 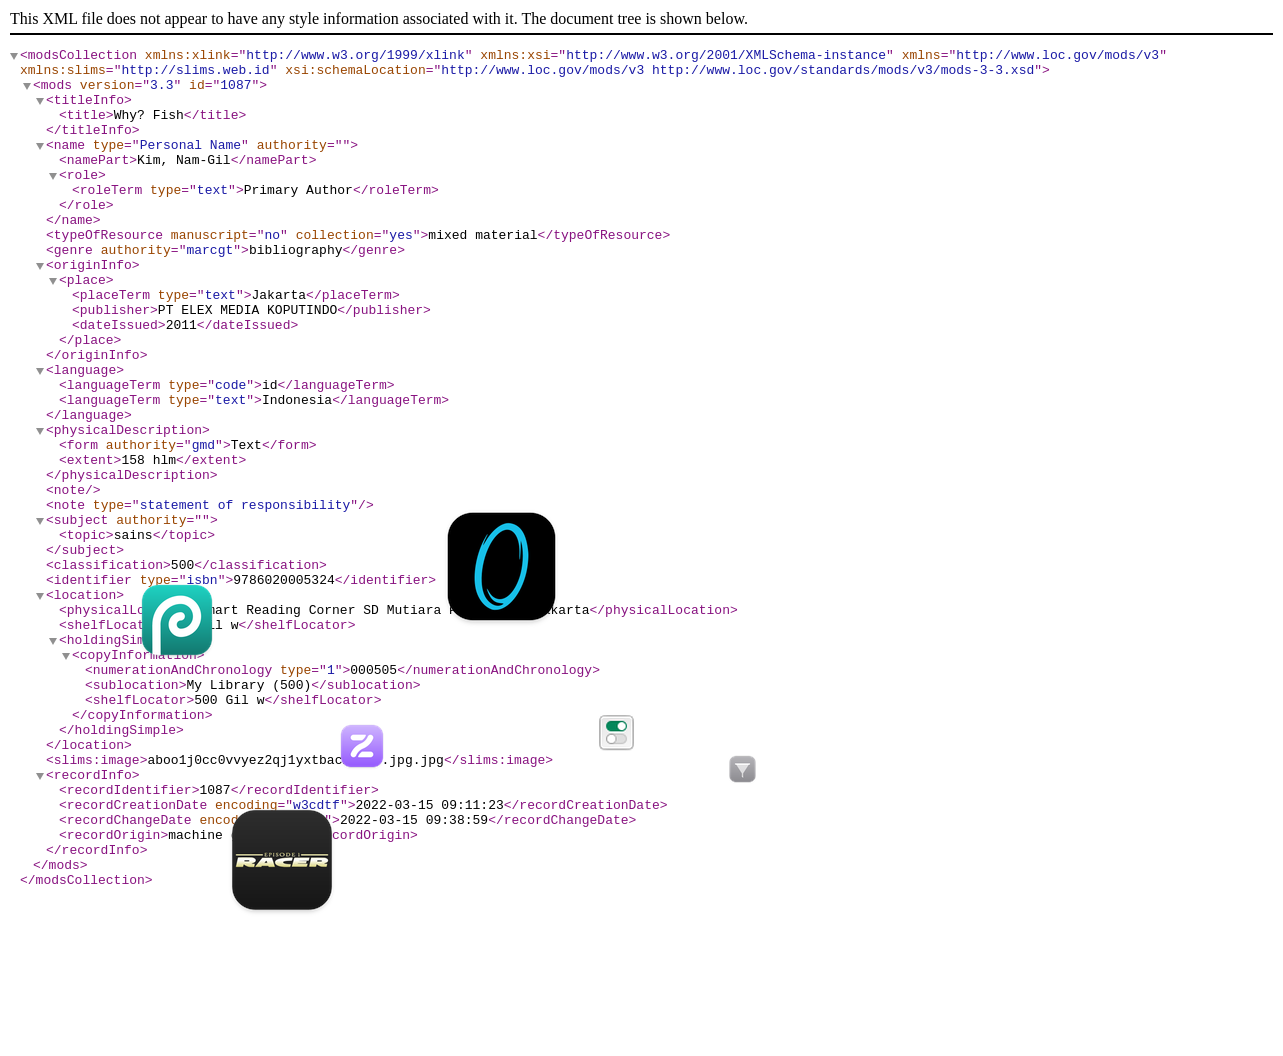 What do you see at coordinates (742, 769) in the screenshot?
I see `access display filter settings` at bounding box center [742, 769].